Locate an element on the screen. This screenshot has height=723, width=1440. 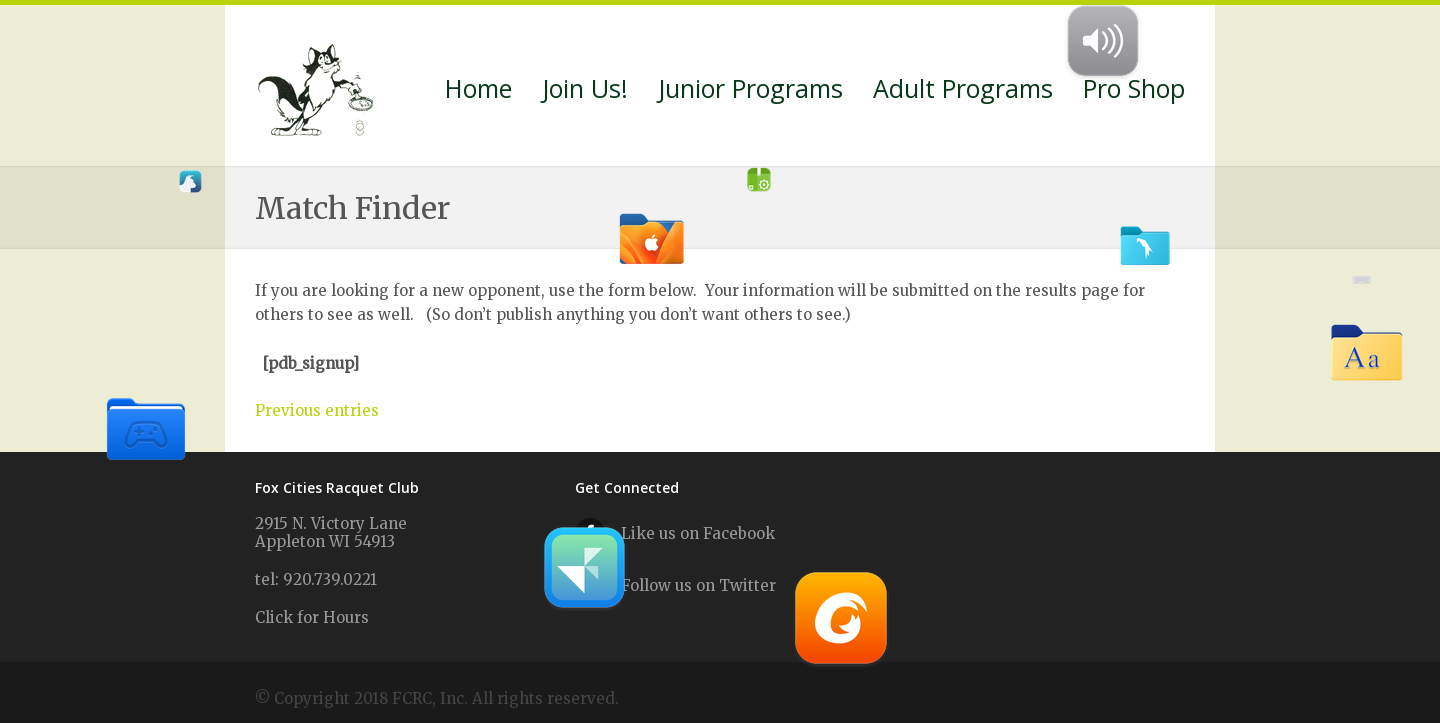
open foxit reader app is located at coordinates (841, 618).